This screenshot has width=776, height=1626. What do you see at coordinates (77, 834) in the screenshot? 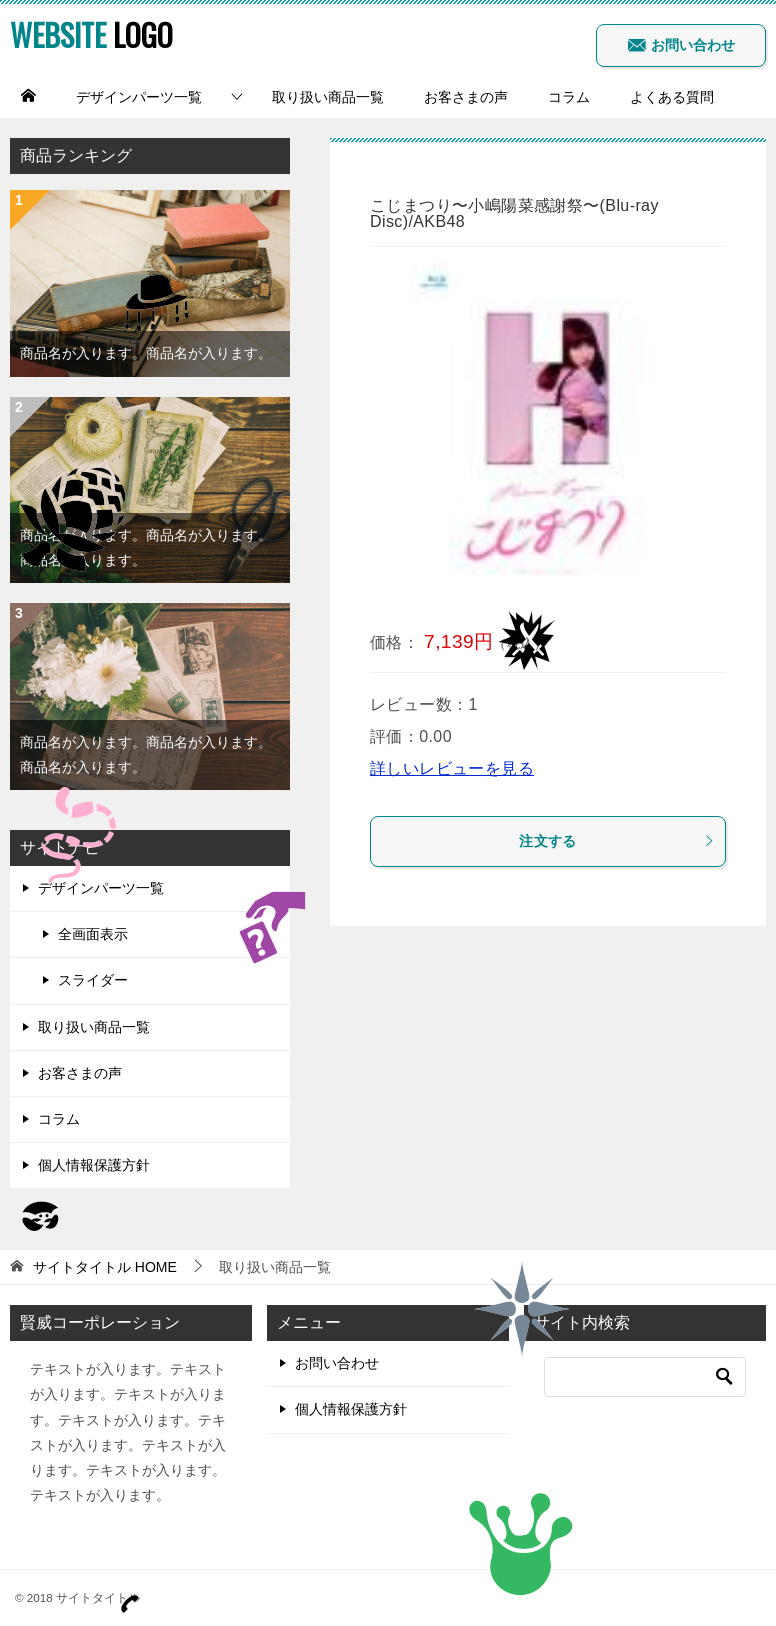
I see `earthworm creature in a game context` at bounding box center [77, 834].